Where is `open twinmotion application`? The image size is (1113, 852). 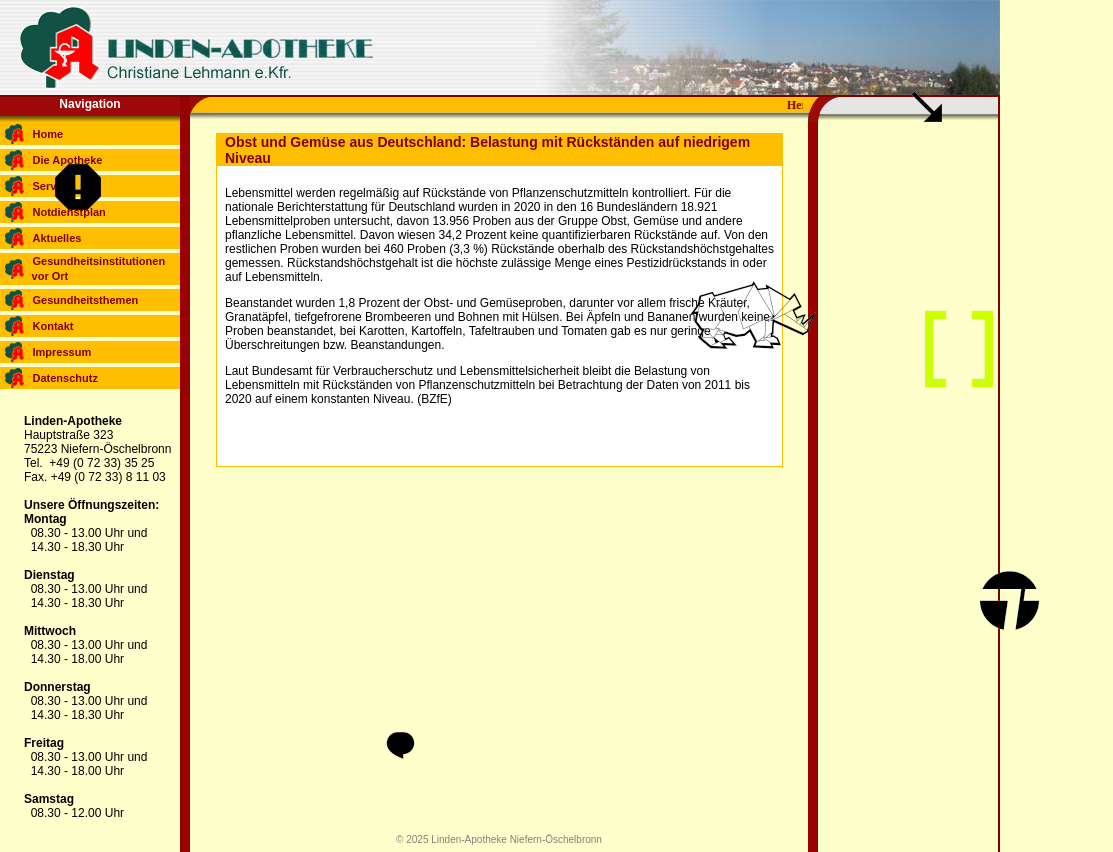 open twinmotion application is located at coordinates (1009, 600).